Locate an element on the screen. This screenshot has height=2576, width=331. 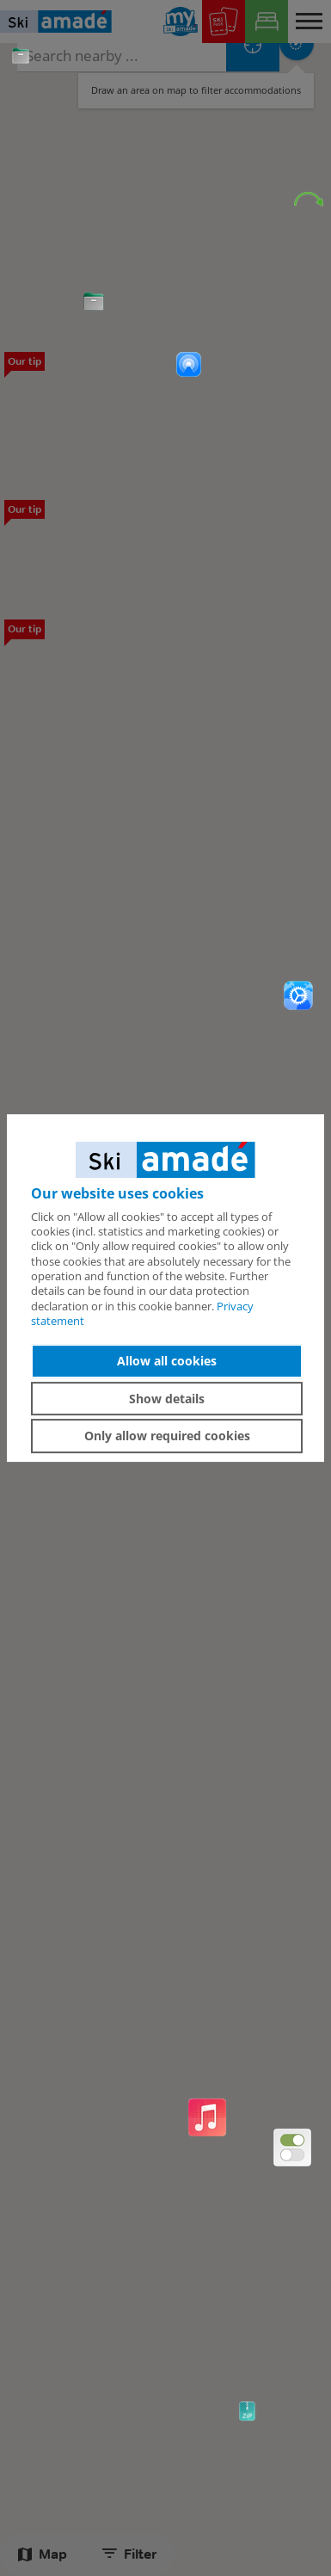
open the music player app is located at coordinates (207, 2117).